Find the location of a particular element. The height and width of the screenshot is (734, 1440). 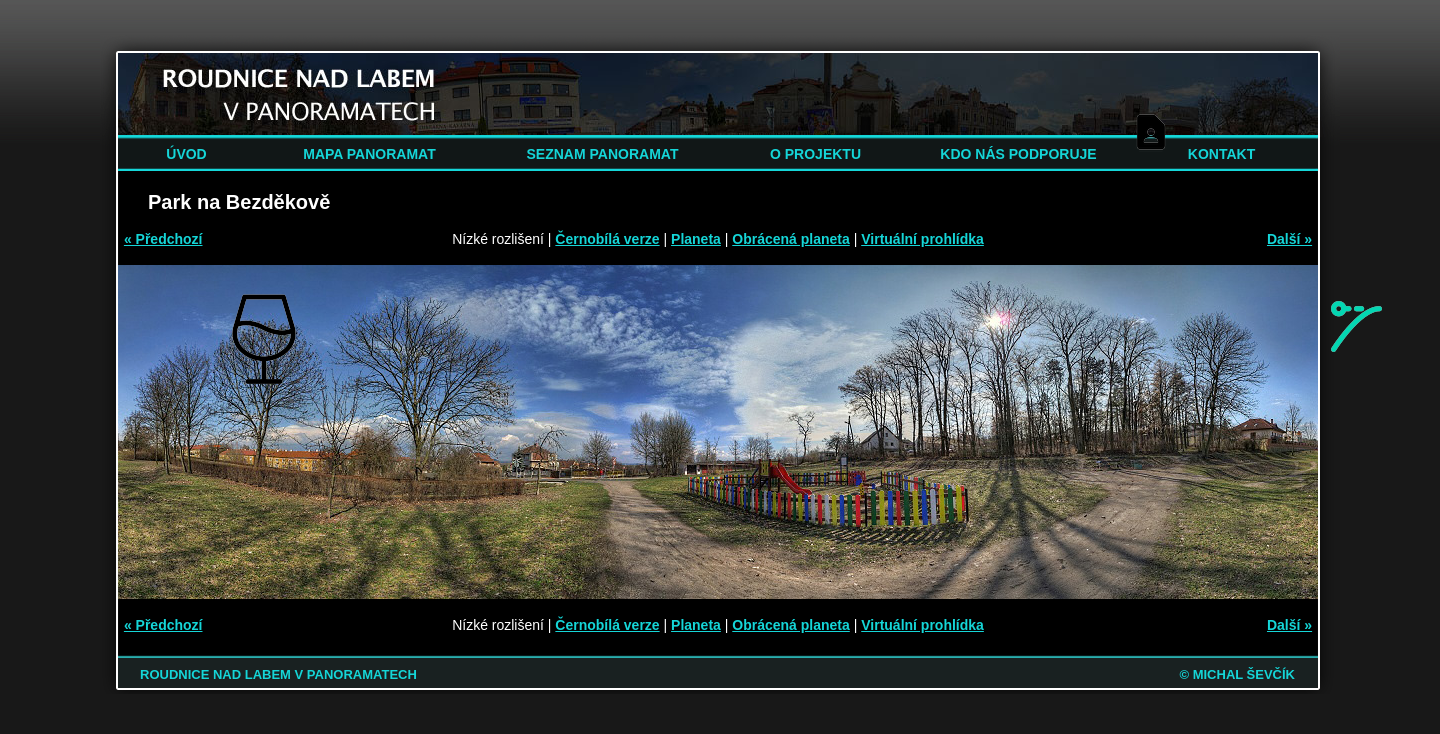

view contact details is located at coordinates (1151, 132).